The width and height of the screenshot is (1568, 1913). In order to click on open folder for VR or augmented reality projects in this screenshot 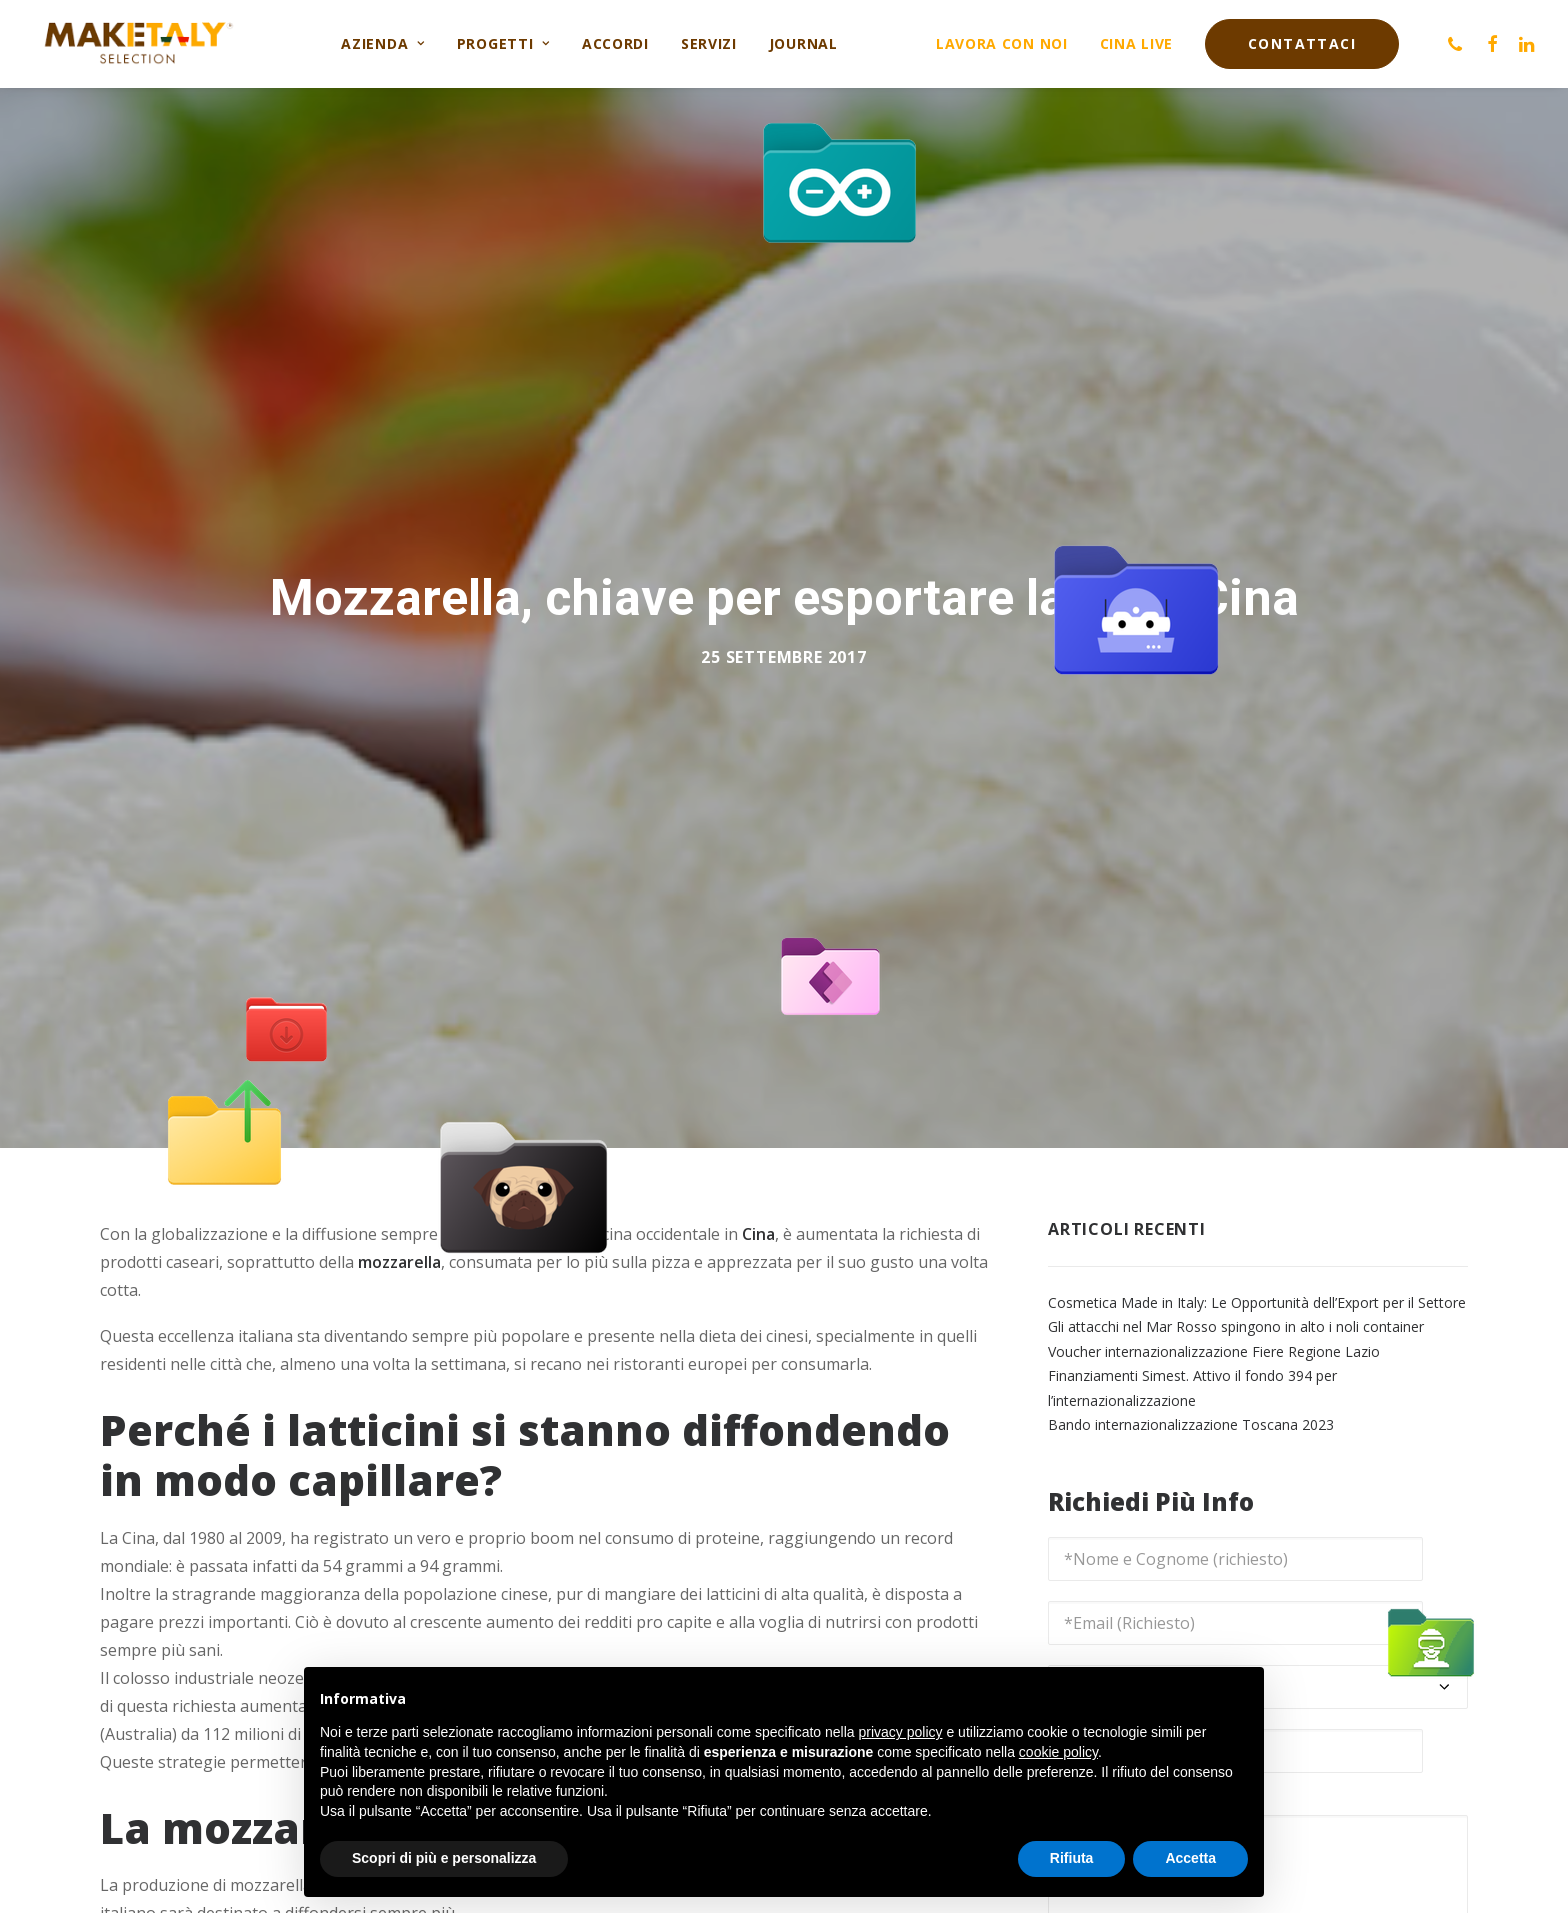, I will do `click(1431, 1645)`.